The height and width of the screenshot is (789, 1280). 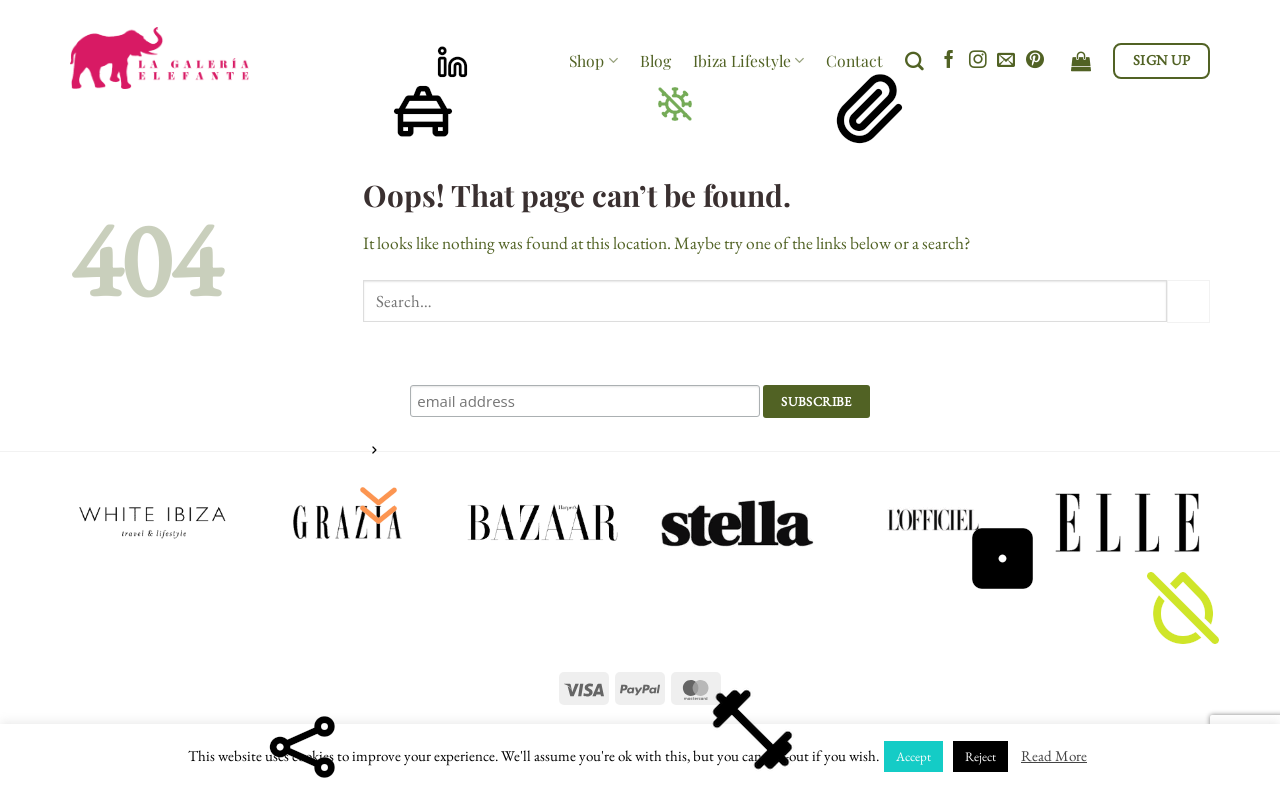 I want to click on disable water or liquid-related features, so click(x=1183, y=608).